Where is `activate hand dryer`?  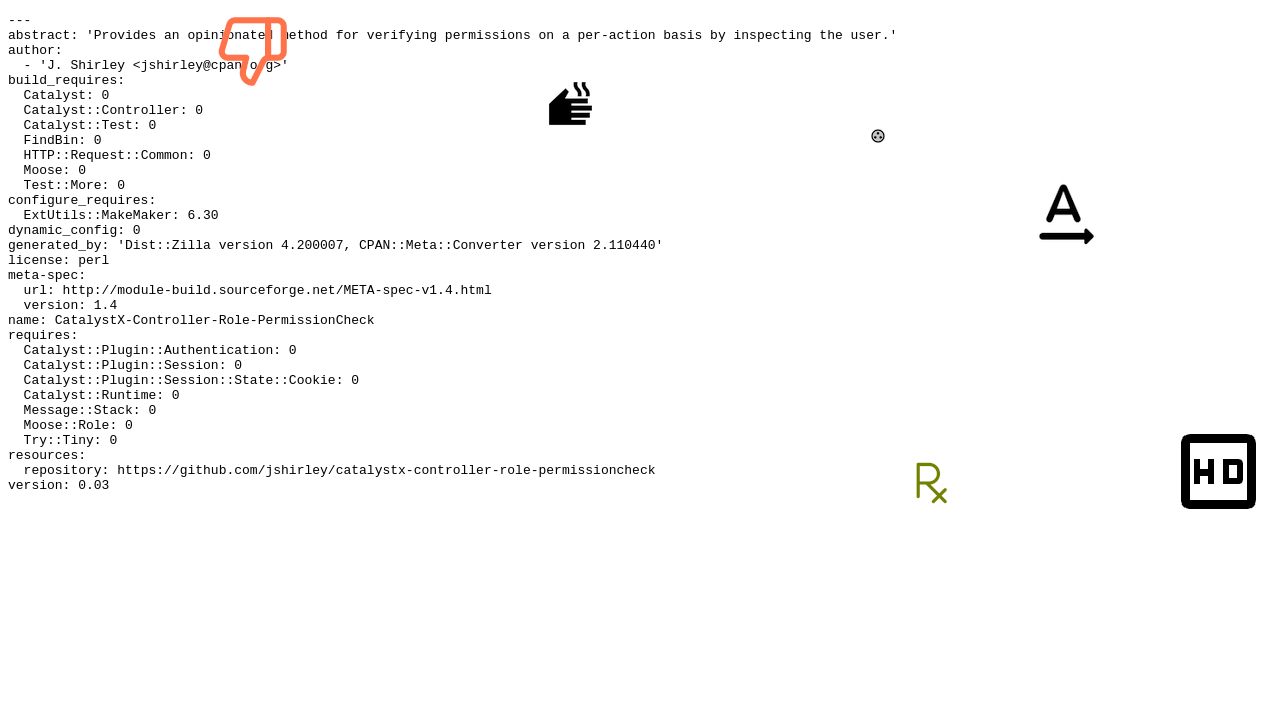
activate hand dryer is located at coordinates (571, 102).